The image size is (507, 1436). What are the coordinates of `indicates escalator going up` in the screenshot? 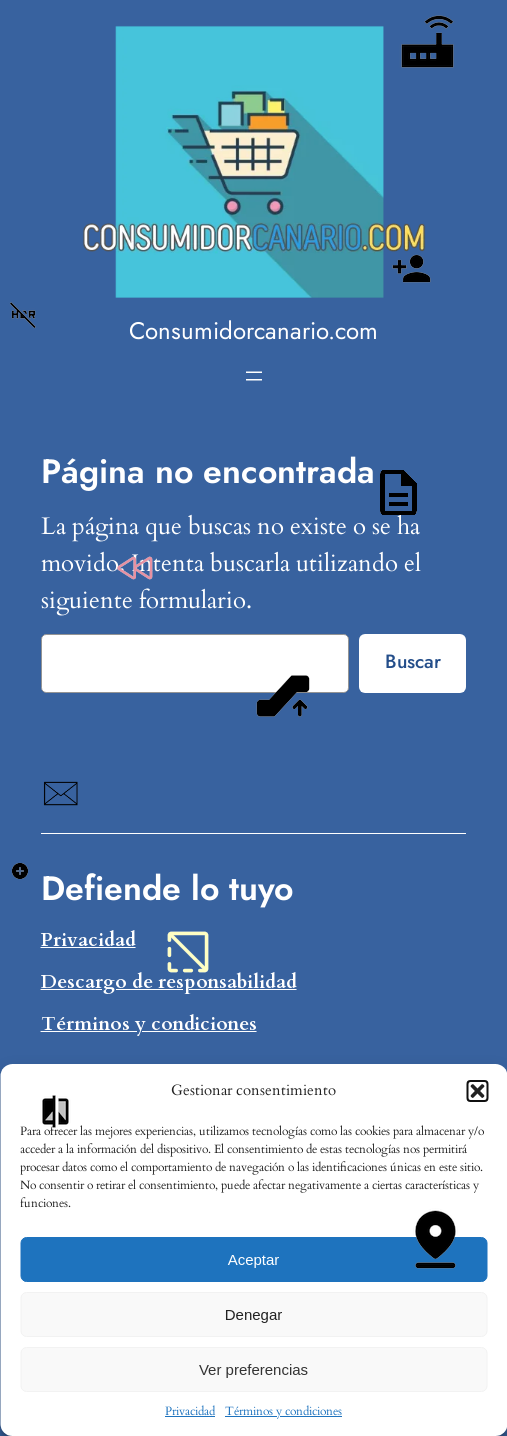 It's located at (283, 696).